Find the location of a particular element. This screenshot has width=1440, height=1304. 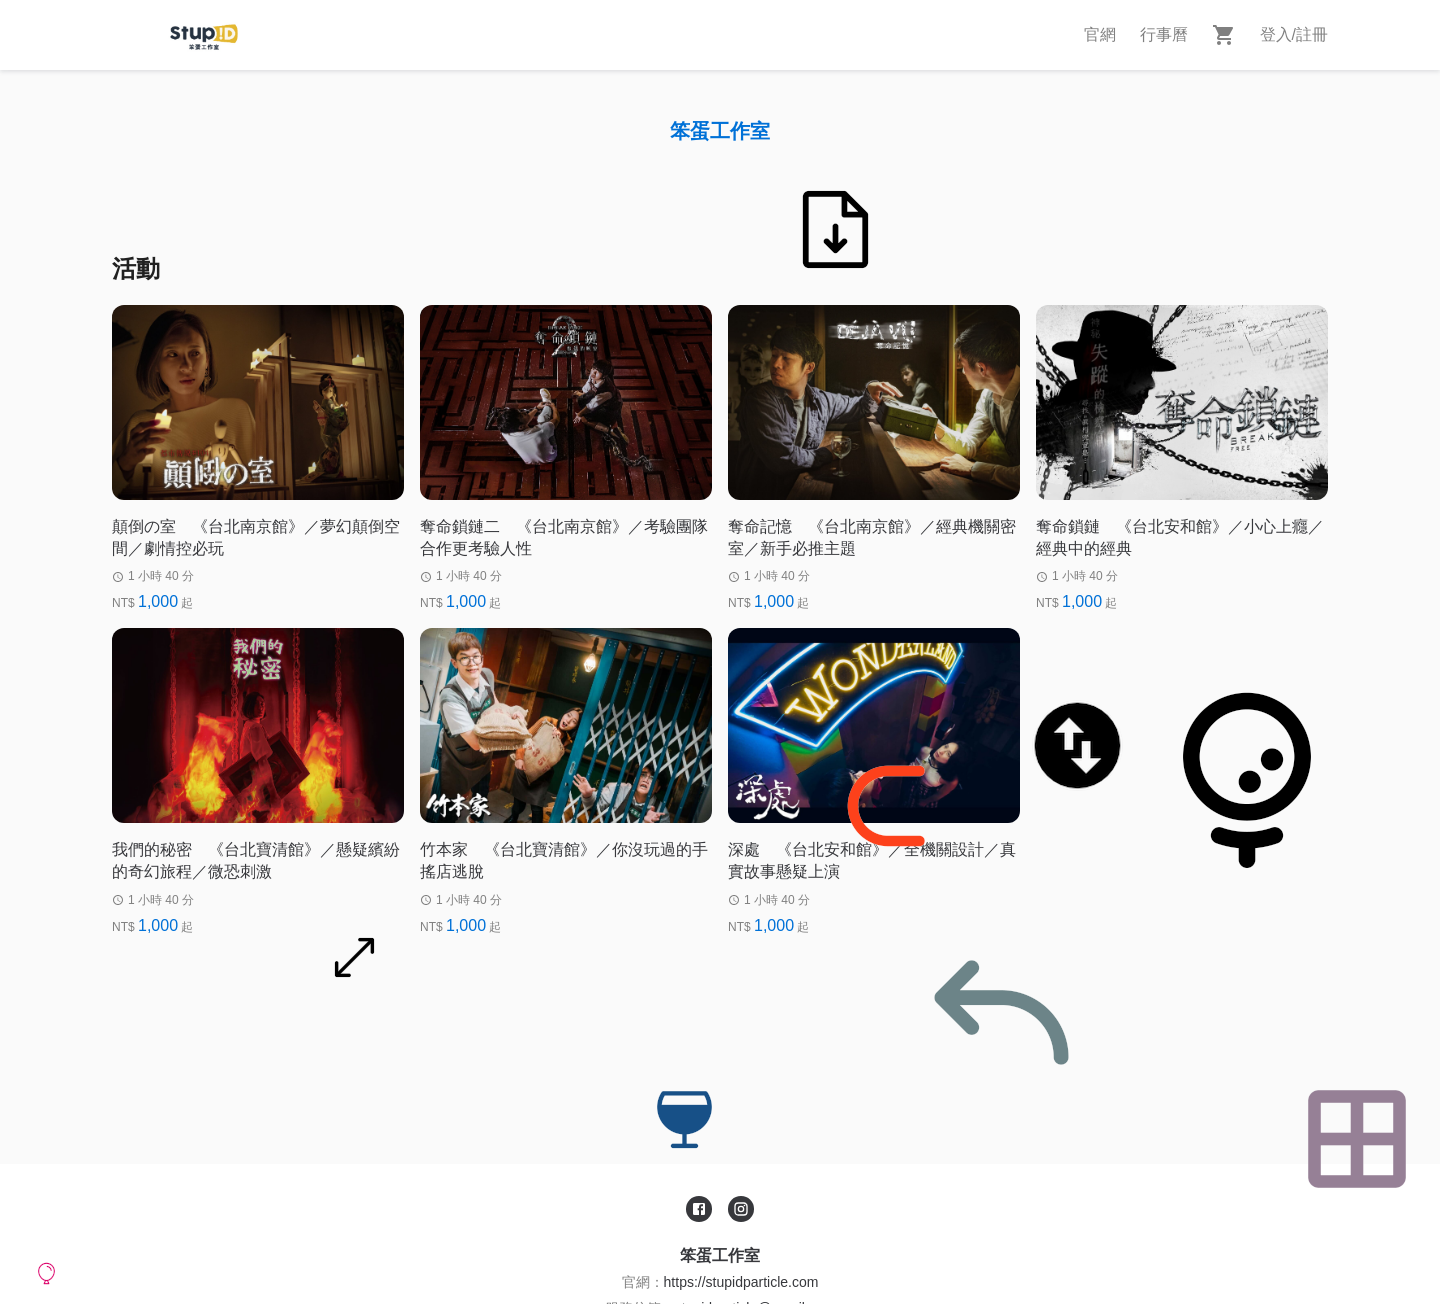

swap or reorder items vertically is located at coordinates (1077, 745).